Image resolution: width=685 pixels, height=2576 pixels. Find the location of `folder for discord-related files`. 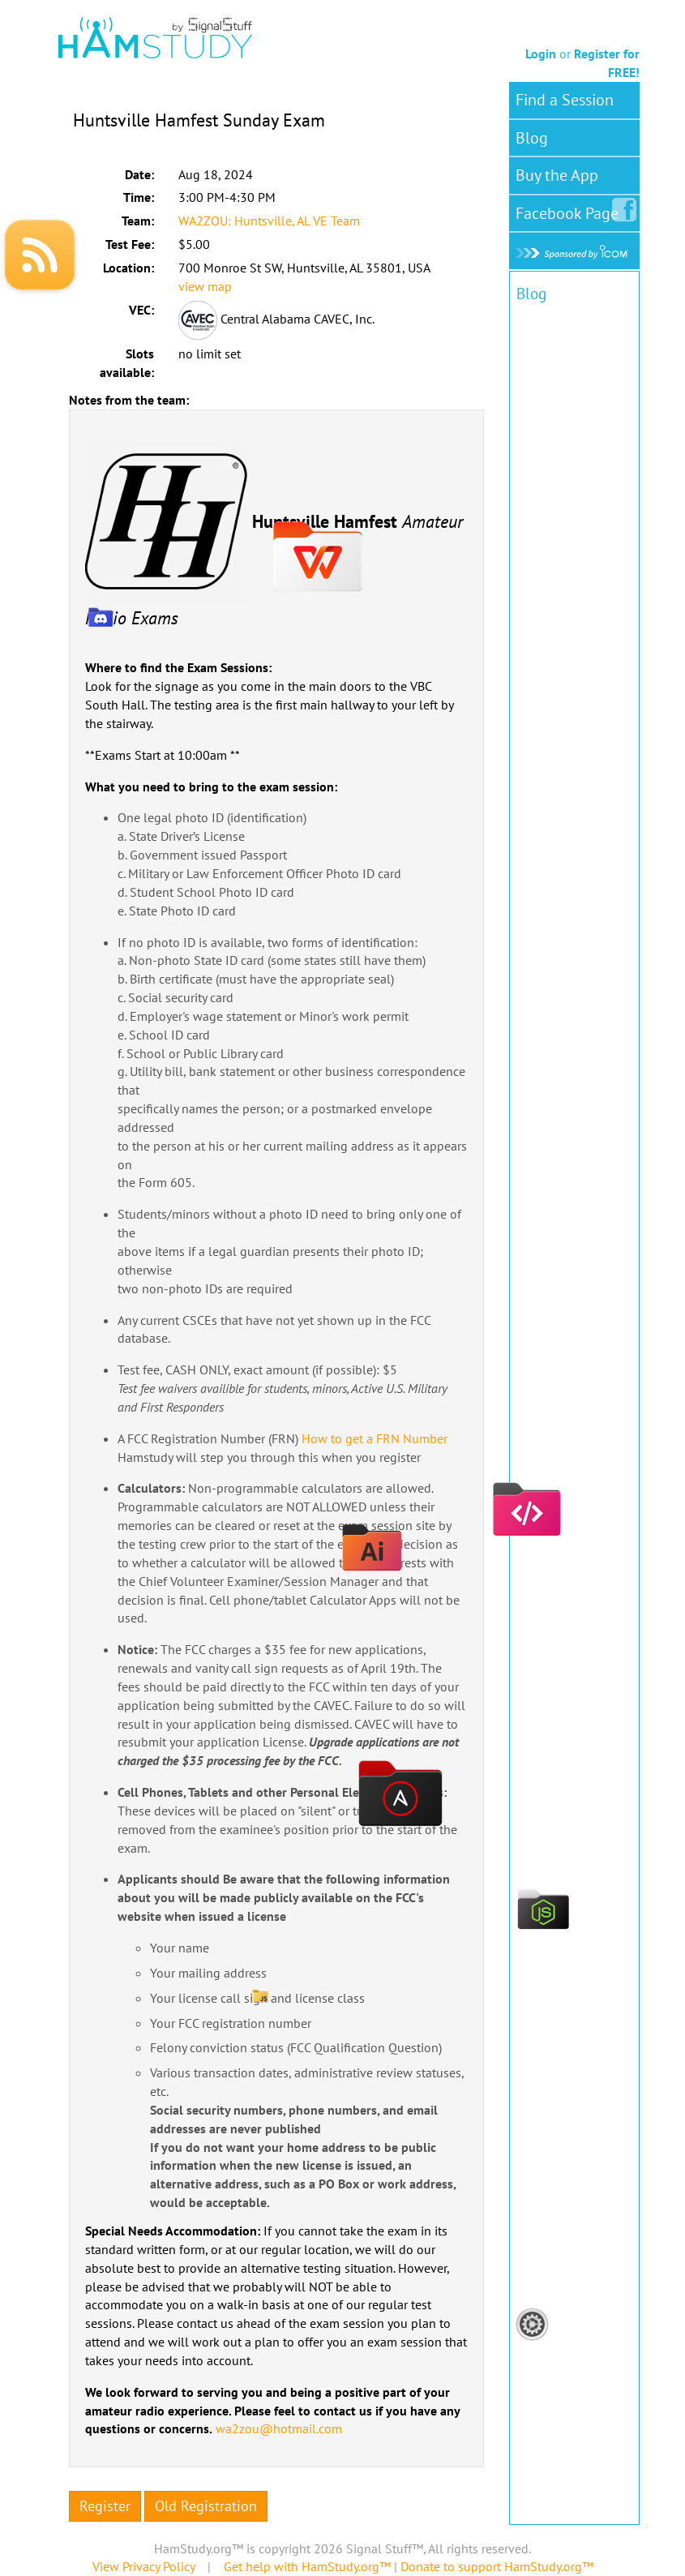

folder for discord-related files is located at coordinates (101, 618).